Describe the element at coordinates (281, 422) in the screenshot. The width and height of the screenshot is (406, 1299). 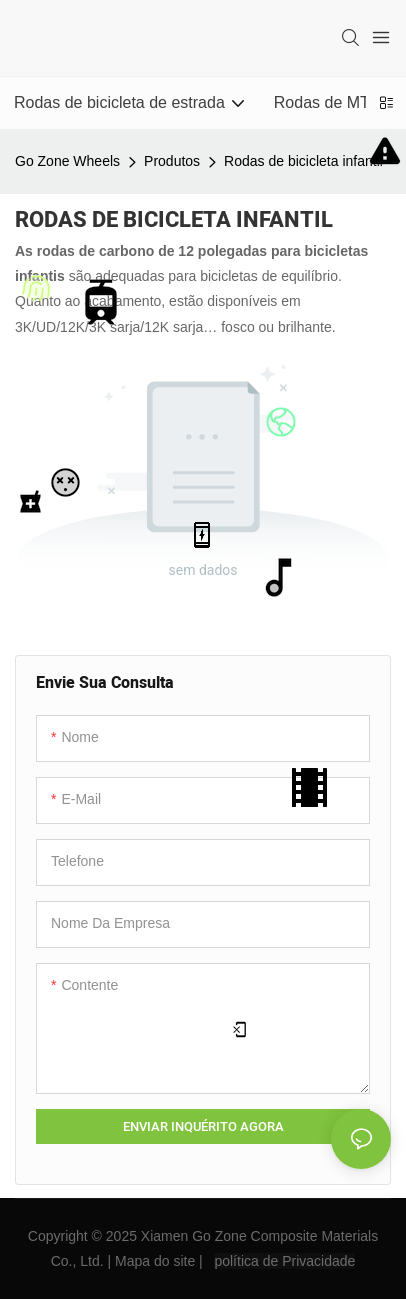
I see `switch to western hemisphere region` at that location.